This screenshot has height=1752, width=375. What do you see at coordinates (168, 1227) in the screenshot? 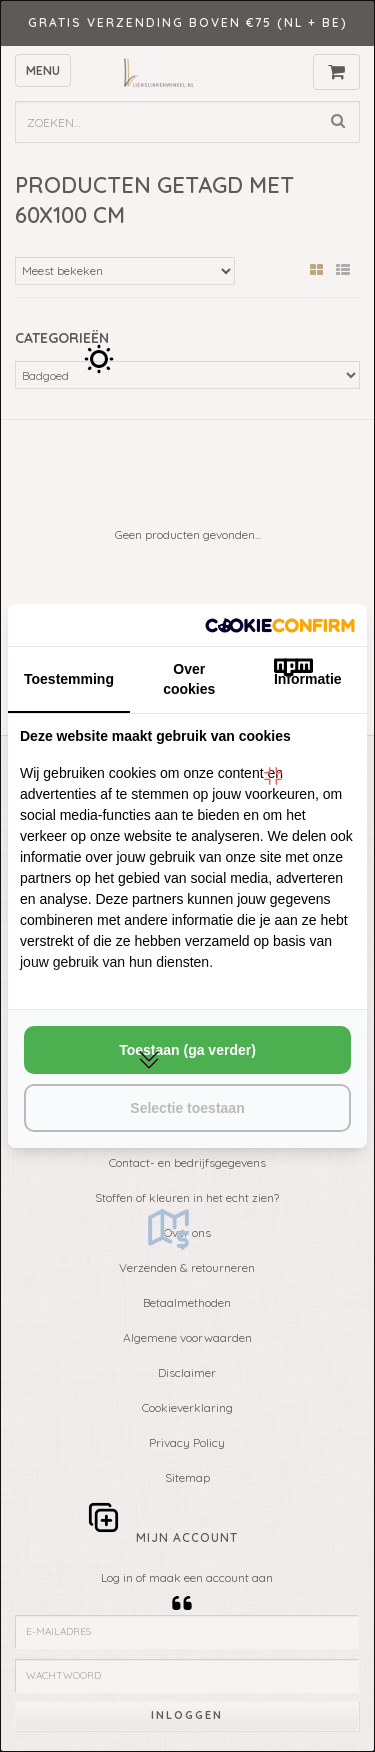
I see `view location-based pricing or costs` at bounding box center [168, 1227].